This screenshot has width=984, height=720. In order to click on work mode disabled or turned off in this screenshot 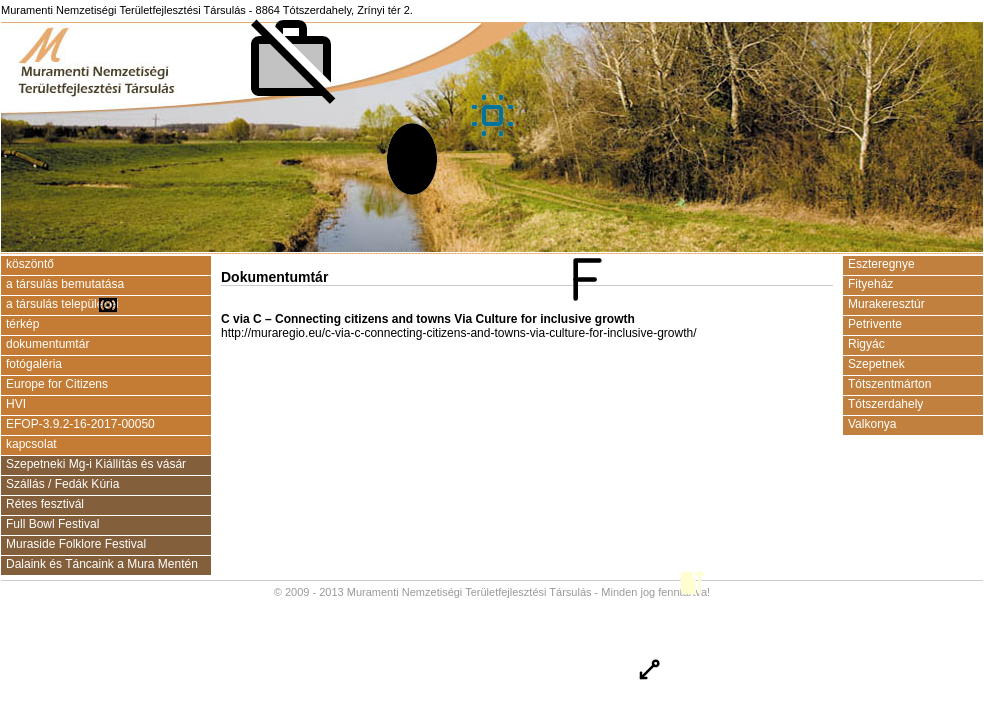, I will do `click(291, 60)`.